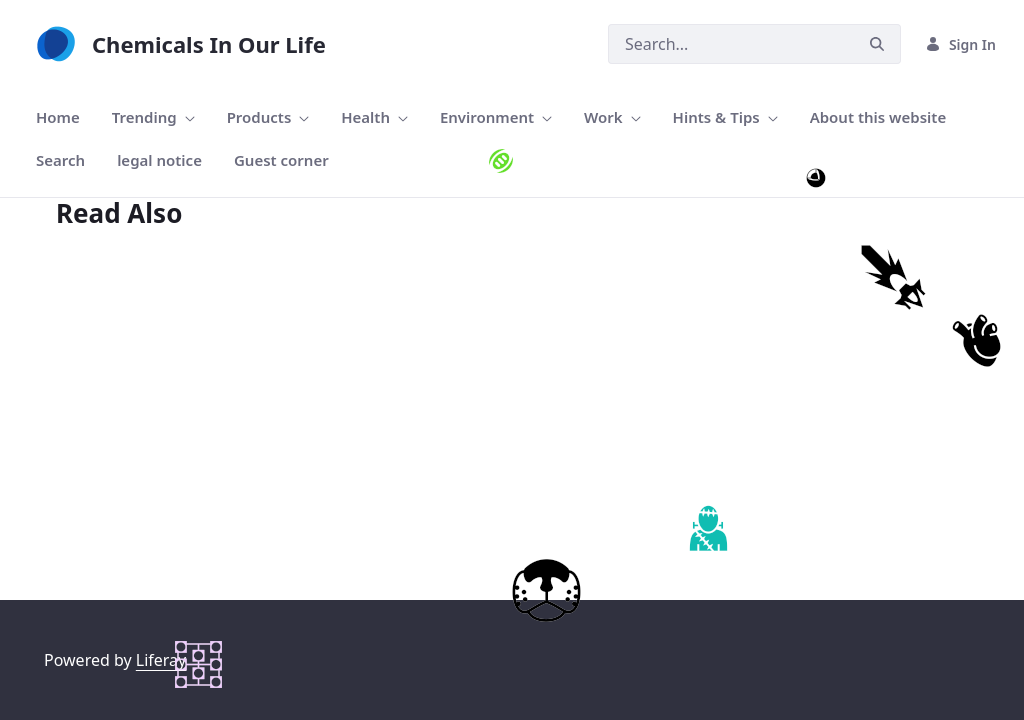  Describe the element at coordinates (894, 278) in the screenshot. I see `activate afterburner or boost ability` at that location.